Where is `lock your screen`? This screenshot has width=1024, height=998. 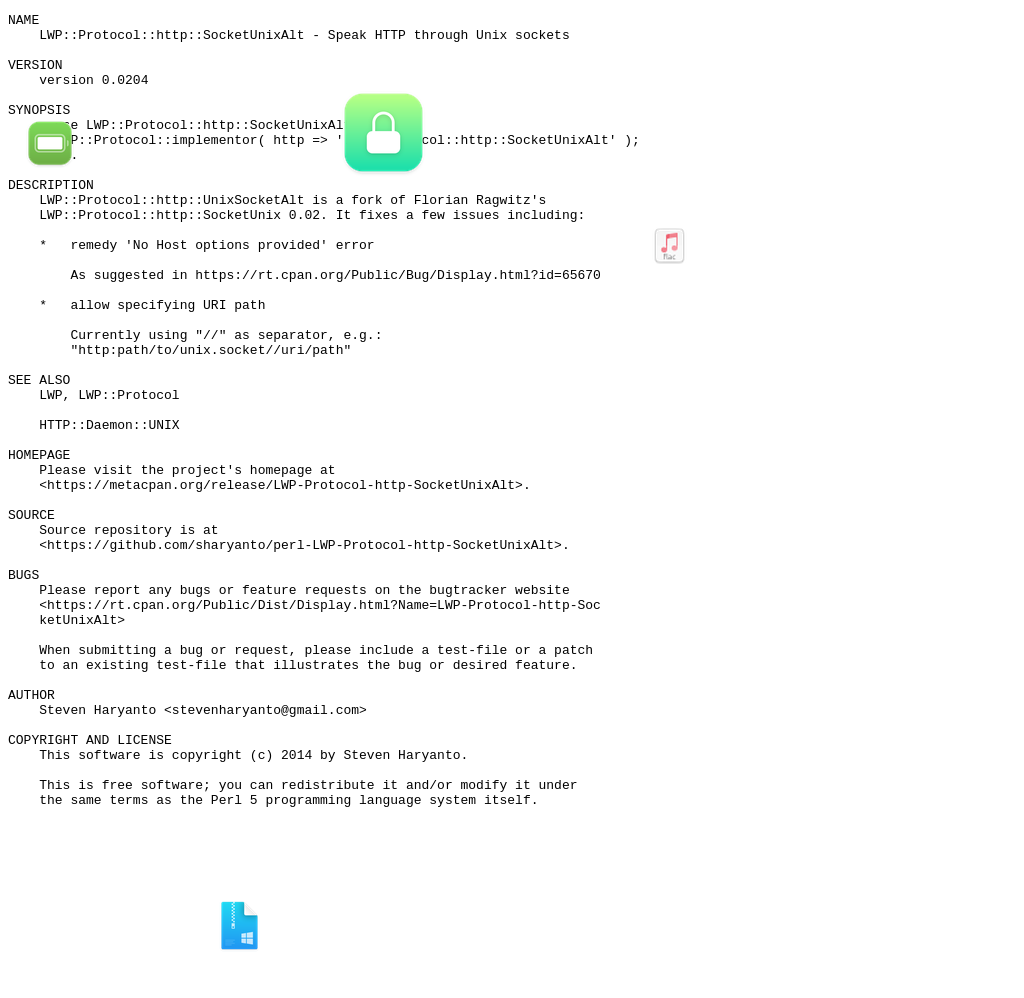
lock your screen is located at coordinates (383, 132).